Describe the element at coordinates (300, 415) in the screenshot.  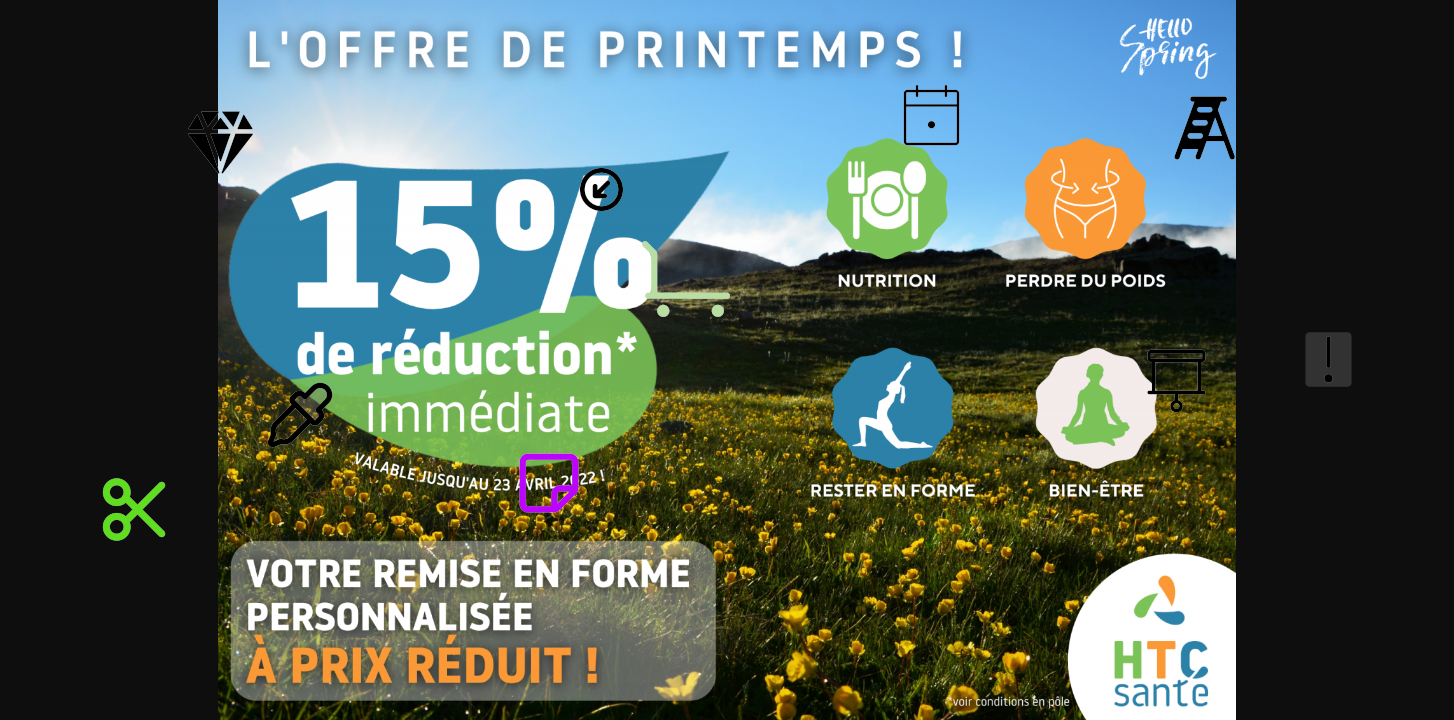
I see `pick a color from the canvas` at that location.